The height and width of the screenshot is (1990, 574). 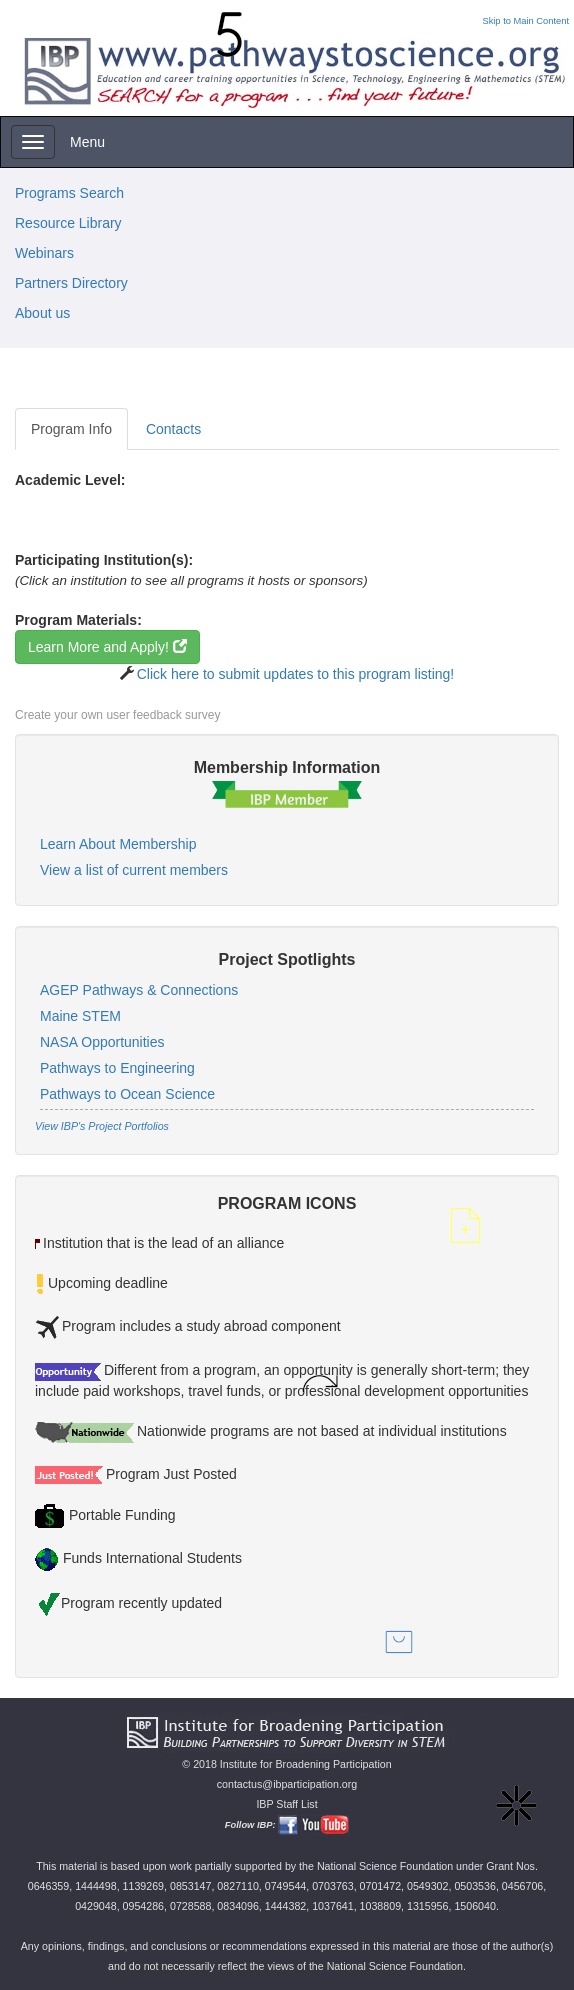 What do you see at coordinates (229, 34) in the screenshot?
I see `indicates the number five in a list or sequence` at bounding box center [229, 34].